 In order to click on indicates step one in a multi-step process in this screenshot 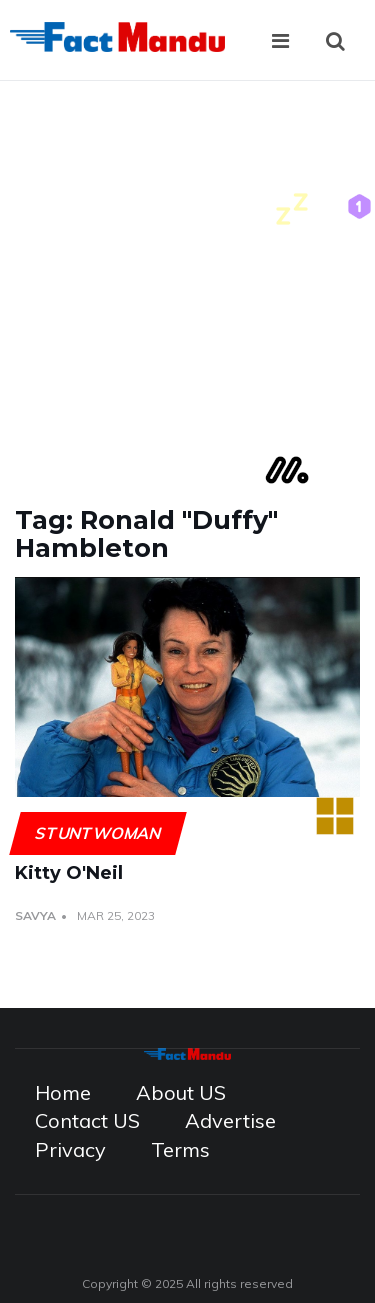, I will do `click(359, 206)`.